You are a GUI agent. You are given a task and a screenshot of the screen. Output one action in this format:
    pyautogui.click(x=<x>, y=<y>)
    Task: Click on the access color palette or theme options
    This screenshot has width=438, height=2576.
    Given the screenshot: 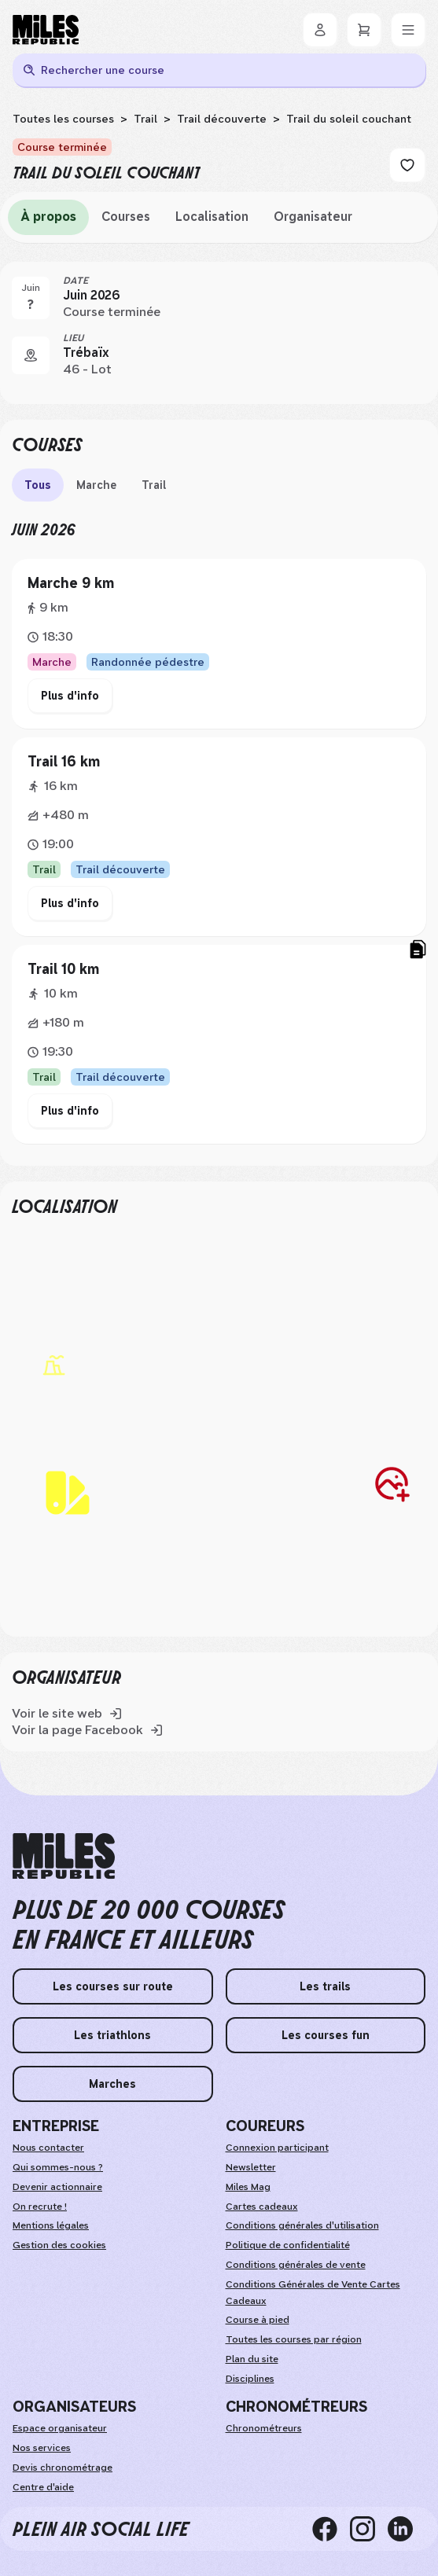 What is the action you would take?
    pyautogui.click(x=68, y=1493)
    